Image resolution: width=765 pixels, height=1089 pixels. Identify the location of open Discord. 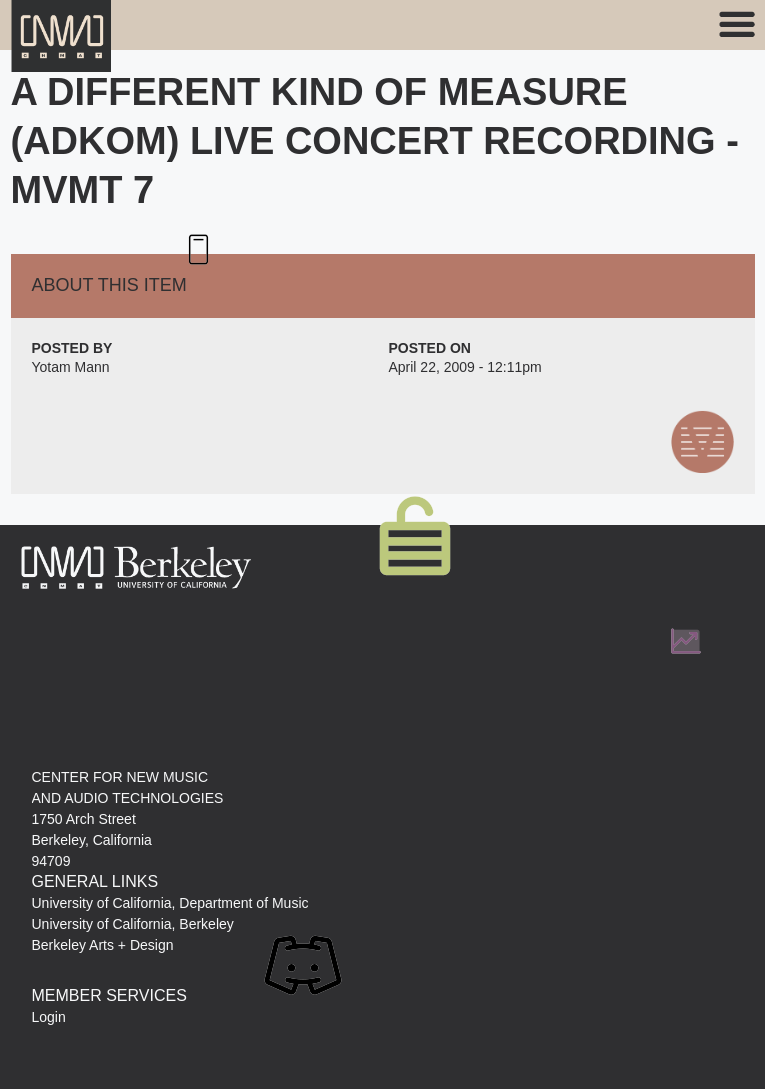
(303, 964).